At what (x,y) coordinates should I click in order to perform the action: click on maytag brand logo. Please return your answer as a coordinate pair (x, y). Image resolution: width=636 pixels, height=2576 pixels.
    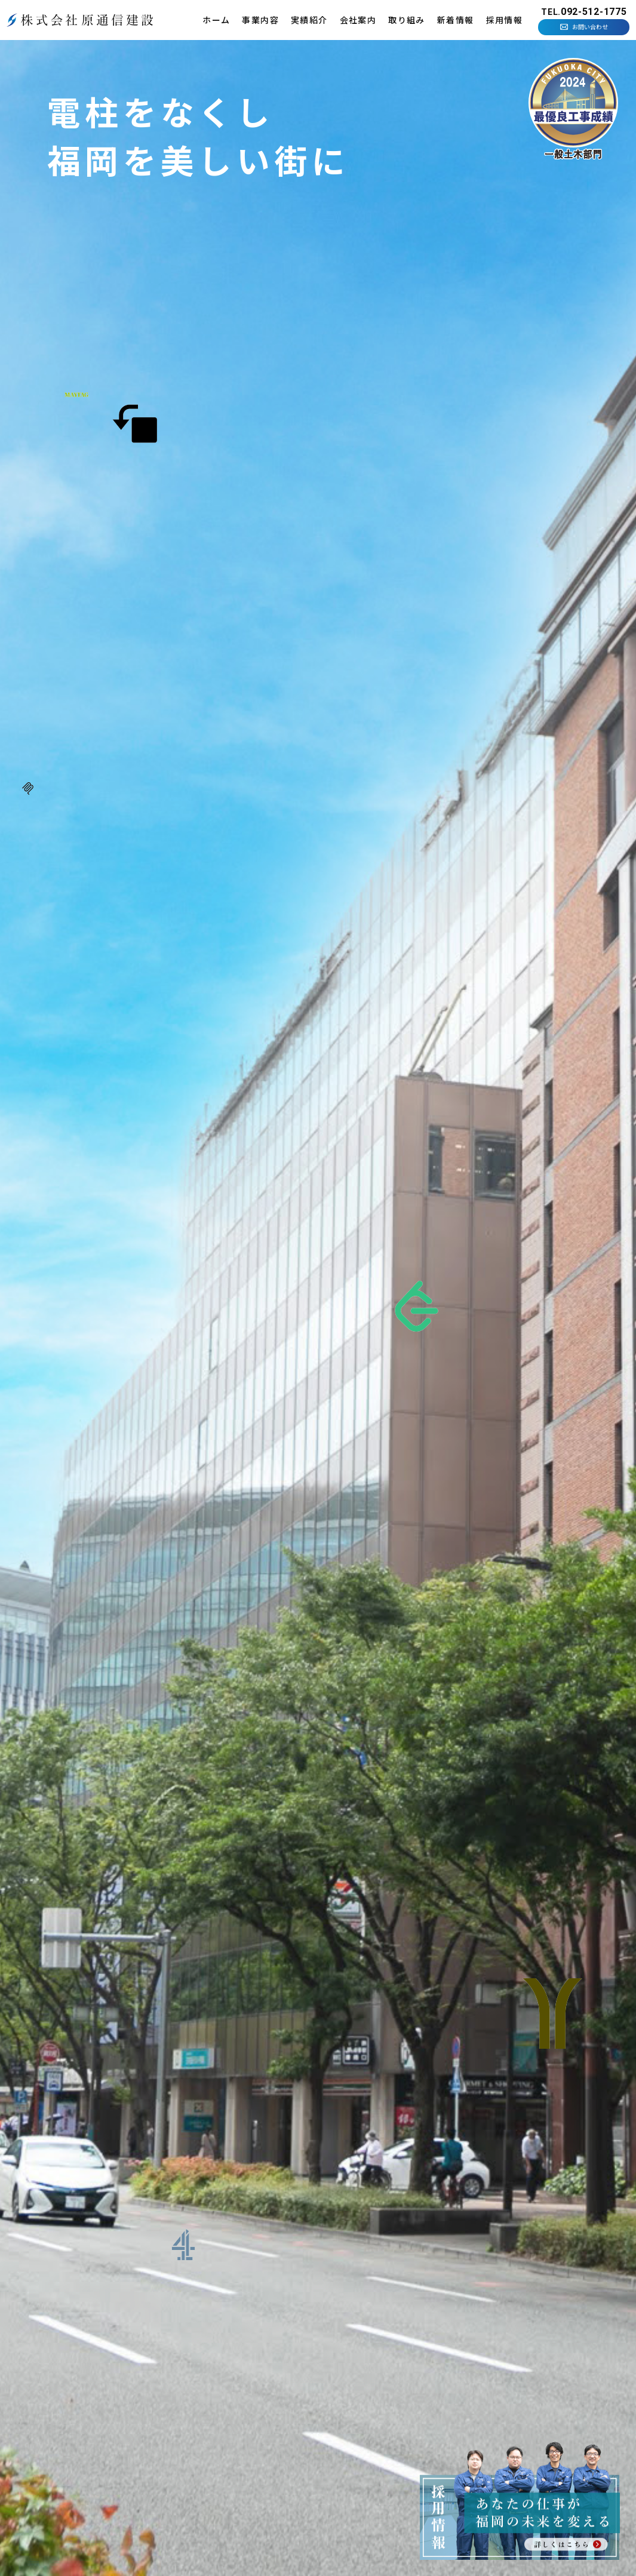
    Looking at the image, I should click on (76, 395).